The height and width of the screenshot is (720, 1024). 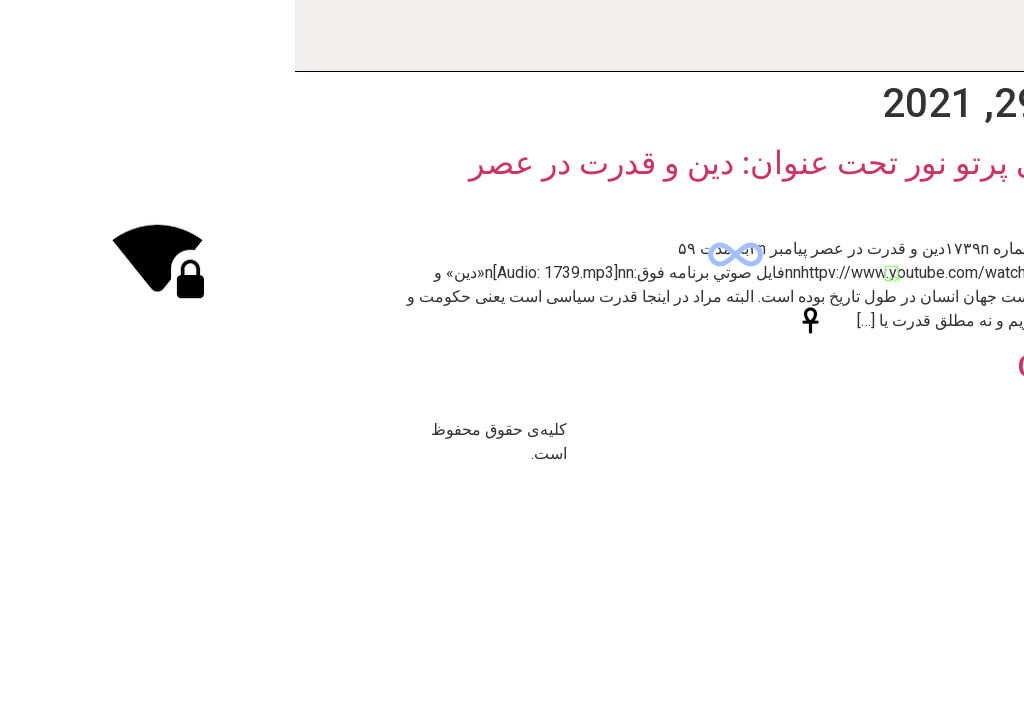 I want to click on indicates egyptian or ancient history content, so click(x=810, y=320).